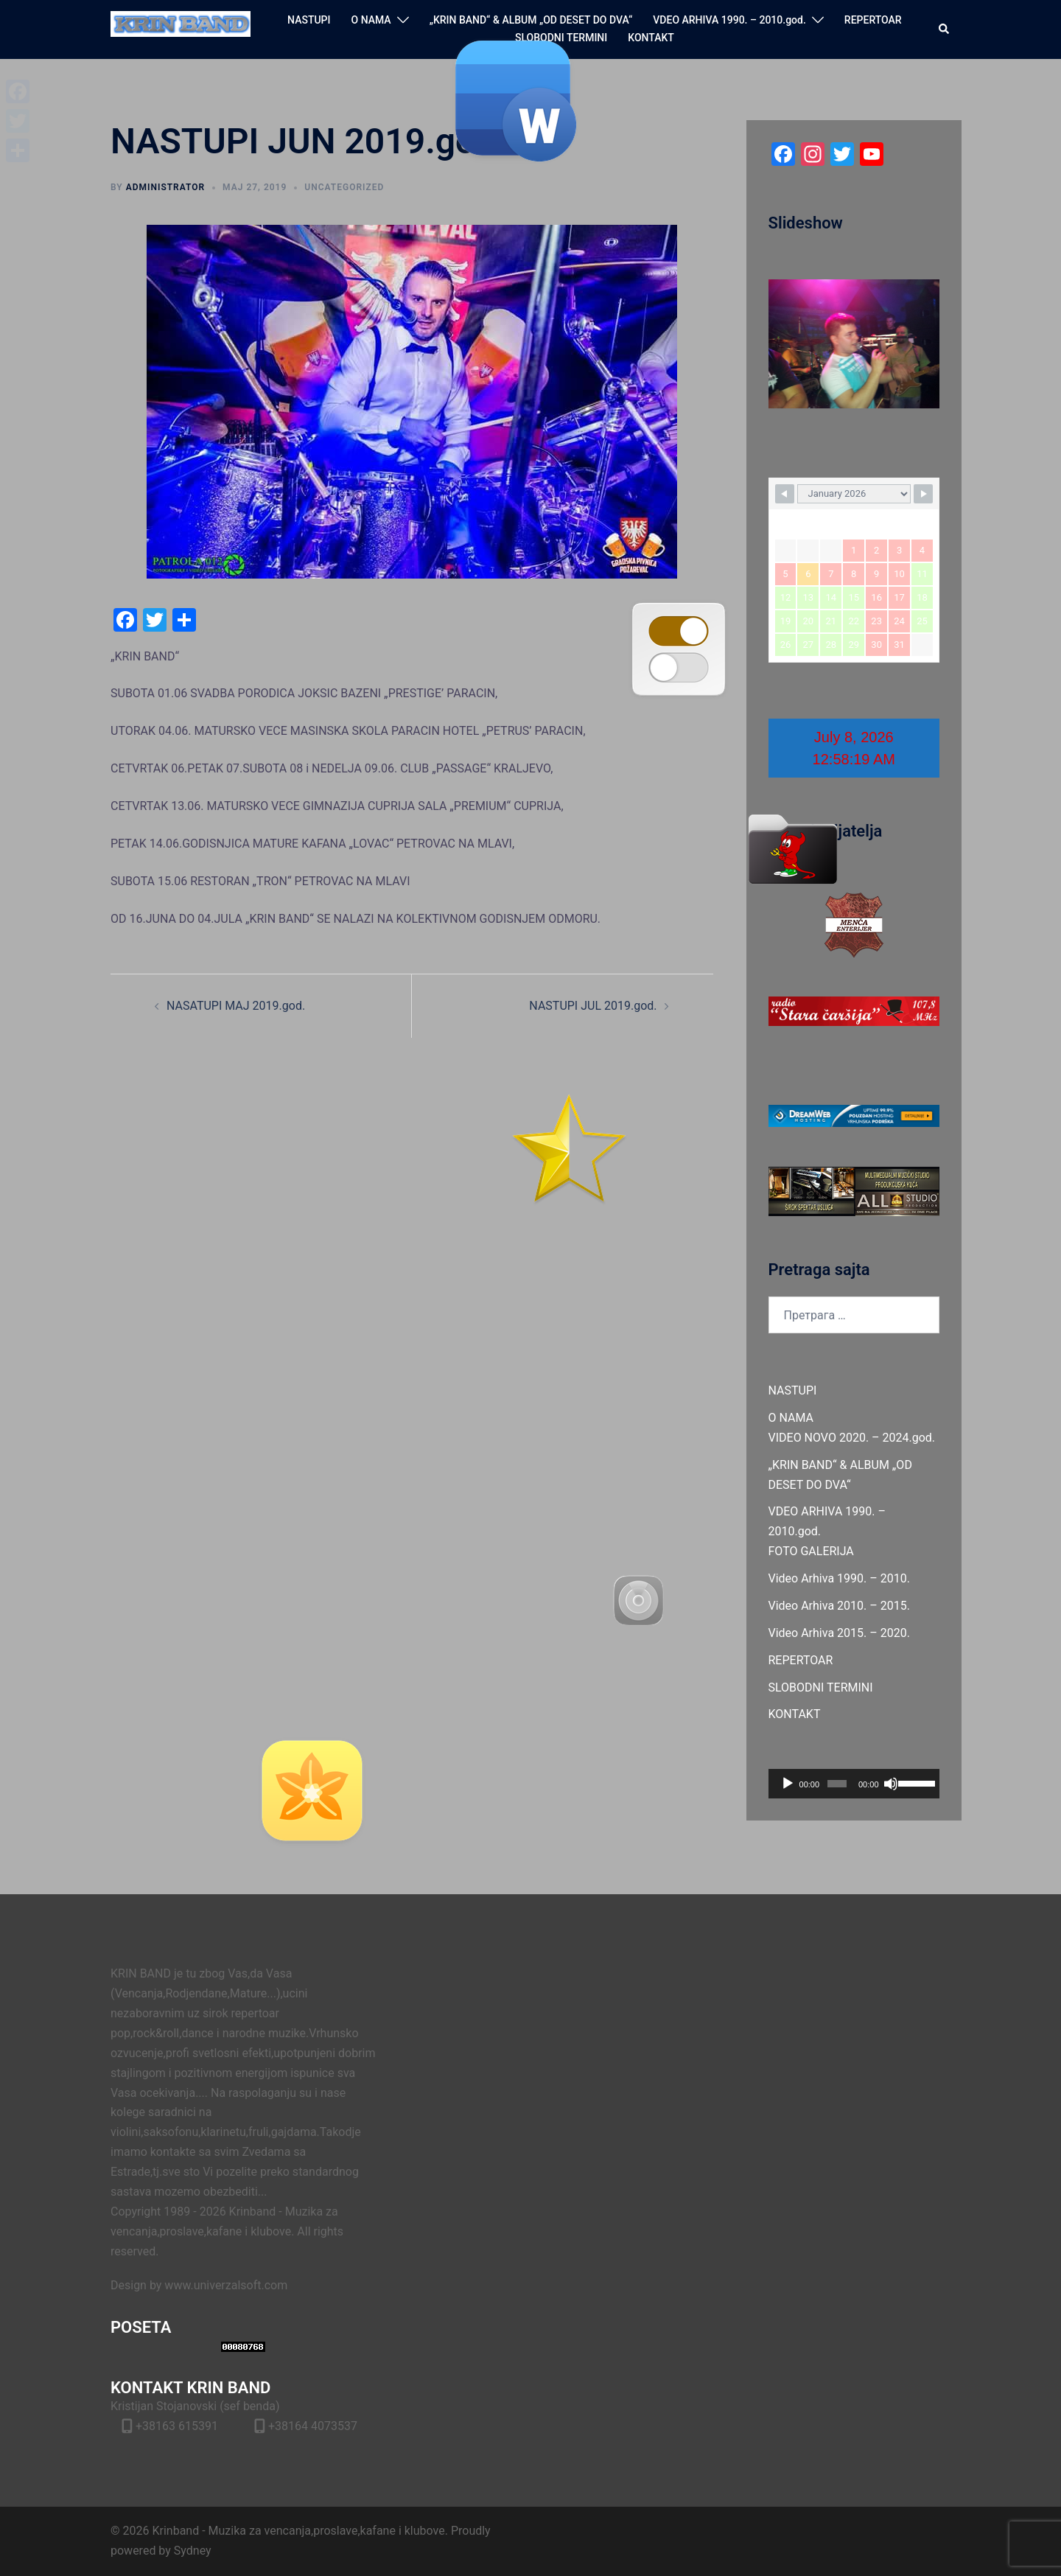  I want to click on open BSD-related files or projects, so click(792, 851).